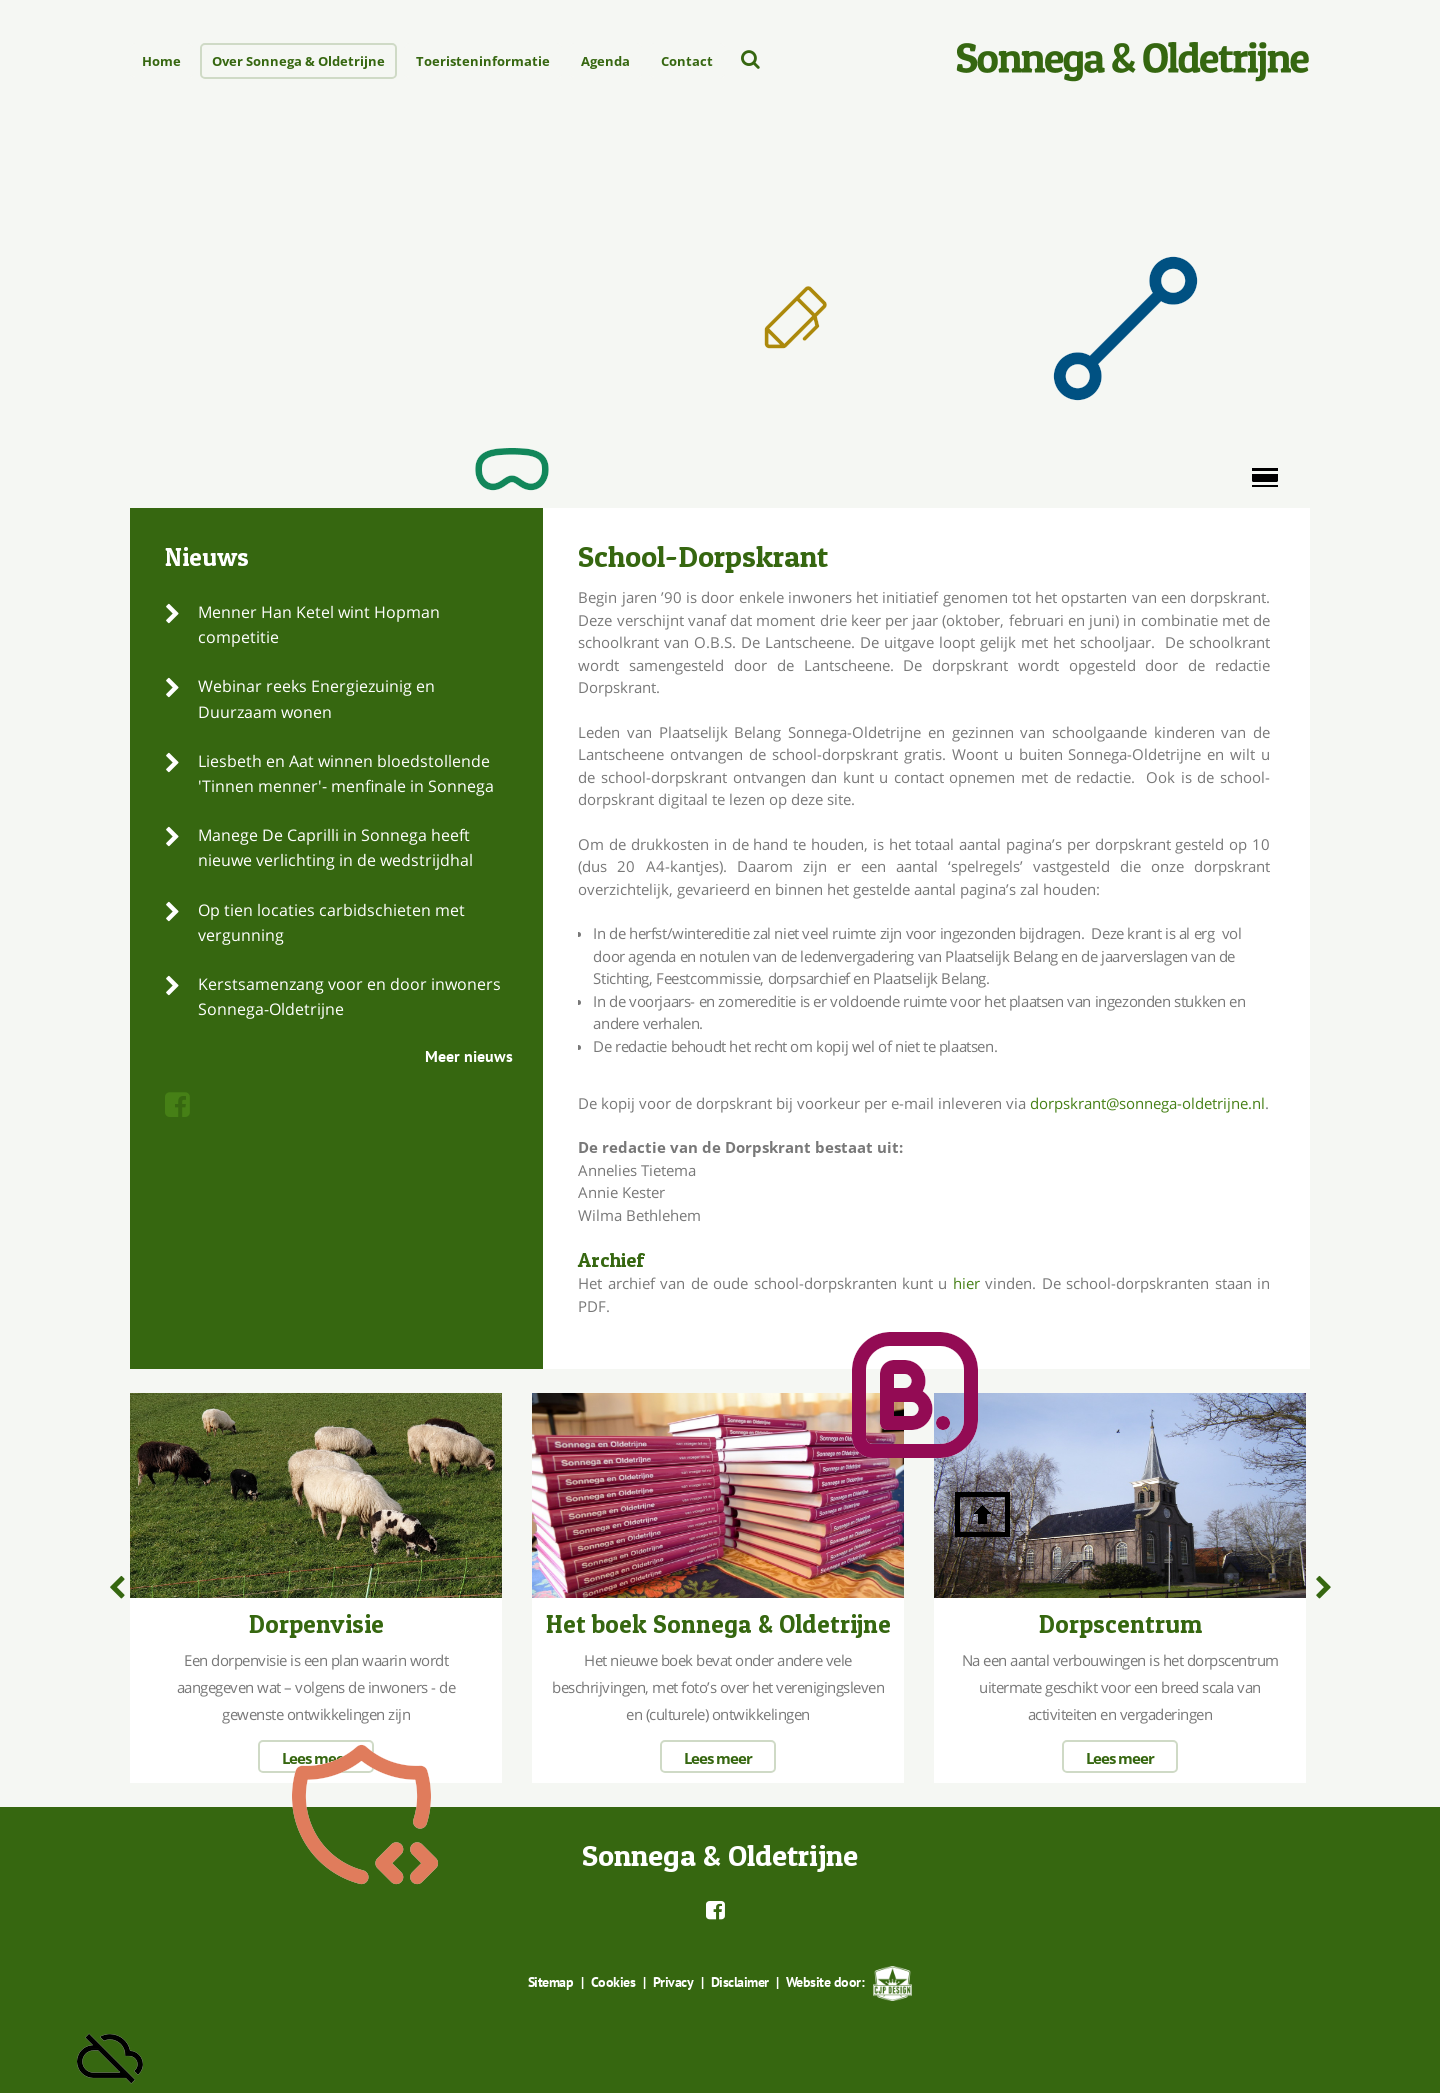 The image size is (1440, 2093). Describe the element at coordinates (982, 1514) in the screenshot. I see `present to all or share screen` at that location.